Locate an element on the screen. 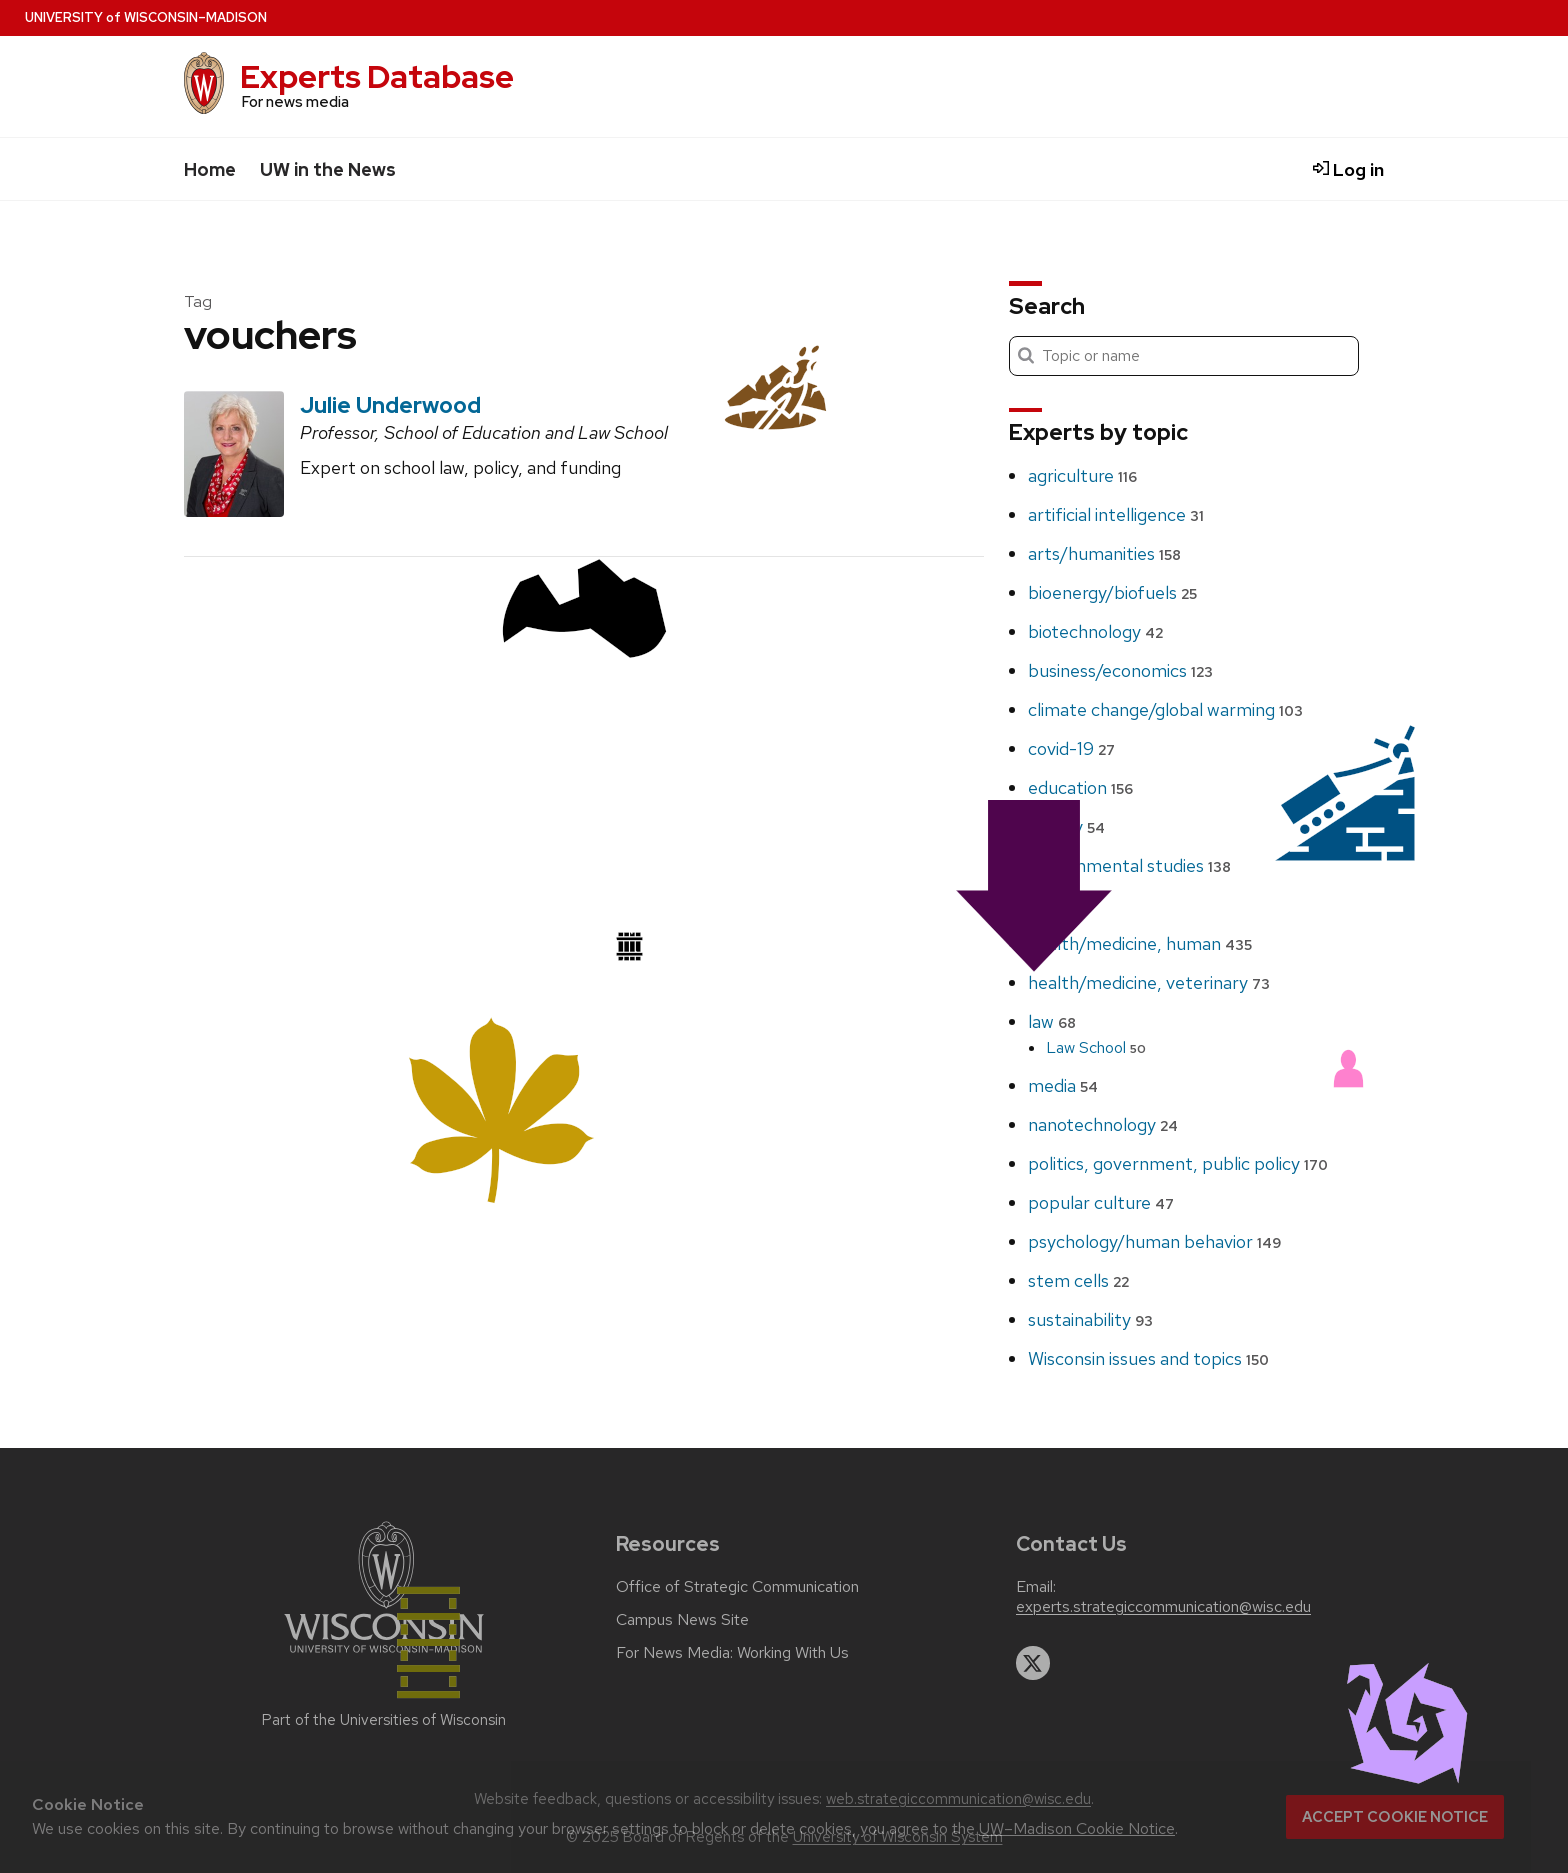 The width and height of the screenshot is (1568, 1873). view your character profile is located at coordinates (1348, 1067).